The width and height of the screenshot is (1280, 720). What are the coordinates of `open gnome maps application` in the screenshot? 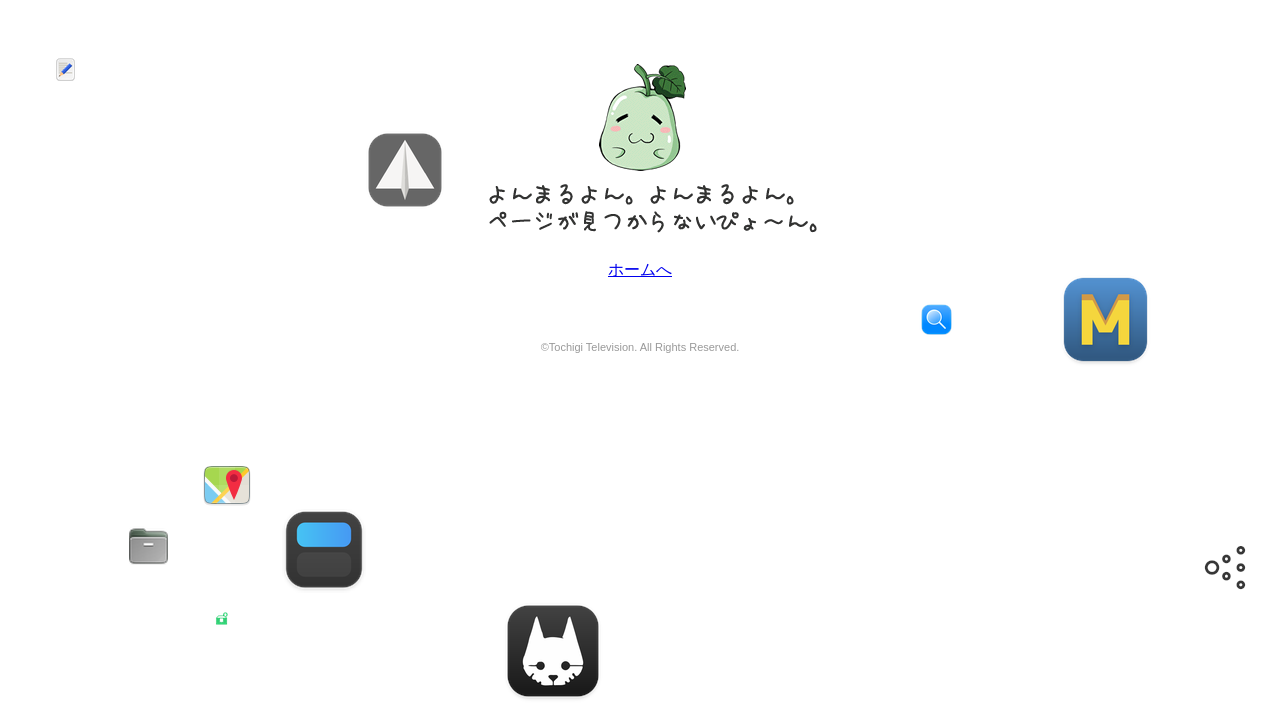 It's located at (227, 485).